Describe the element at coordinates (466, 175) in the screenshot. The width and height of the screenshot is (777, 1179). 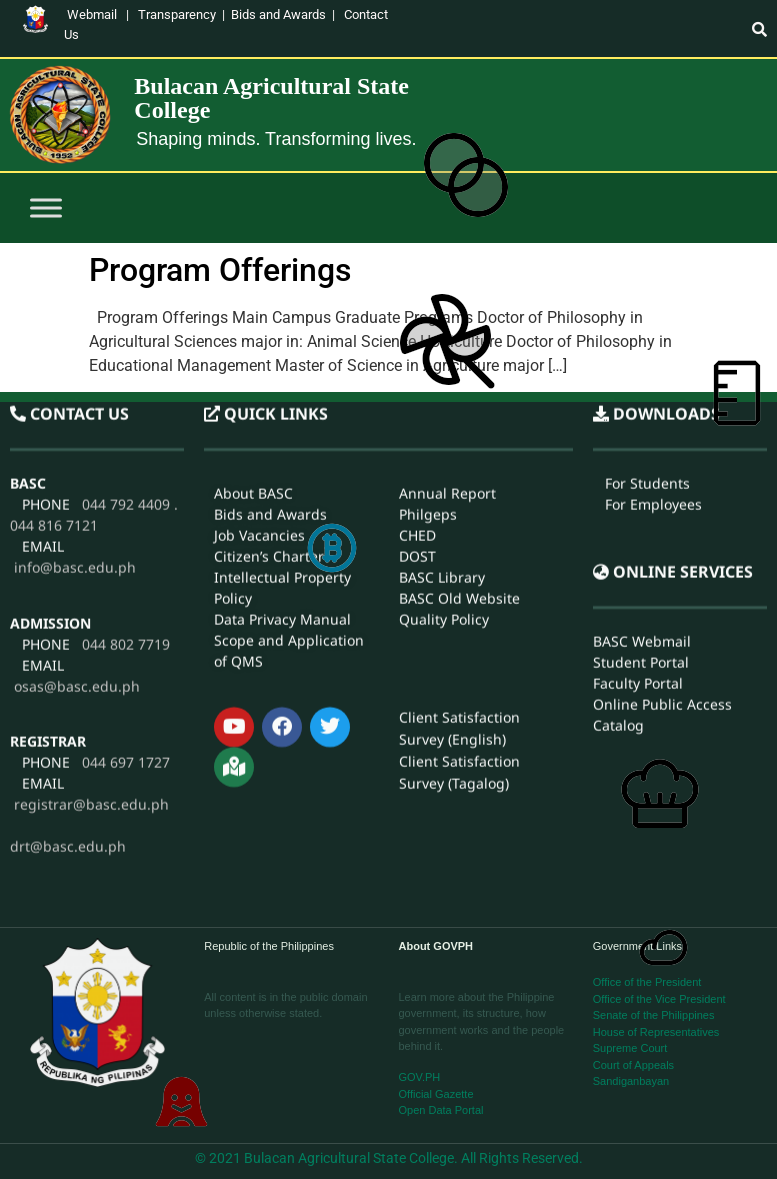
I see `merge or combine selected objects` at that location.